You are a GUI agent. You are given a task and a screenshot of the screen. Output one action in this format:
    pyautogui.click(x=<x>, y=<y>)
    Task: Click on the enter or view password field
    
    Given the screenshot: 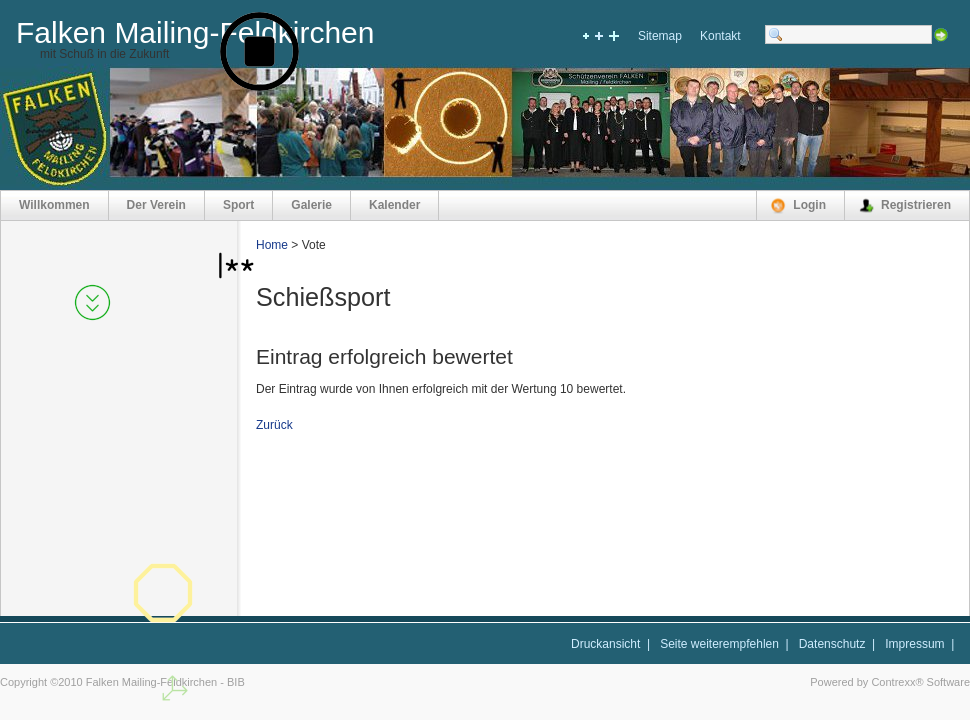 What is the action you would take?
    pyautogui.click(x=234, y=265)
    